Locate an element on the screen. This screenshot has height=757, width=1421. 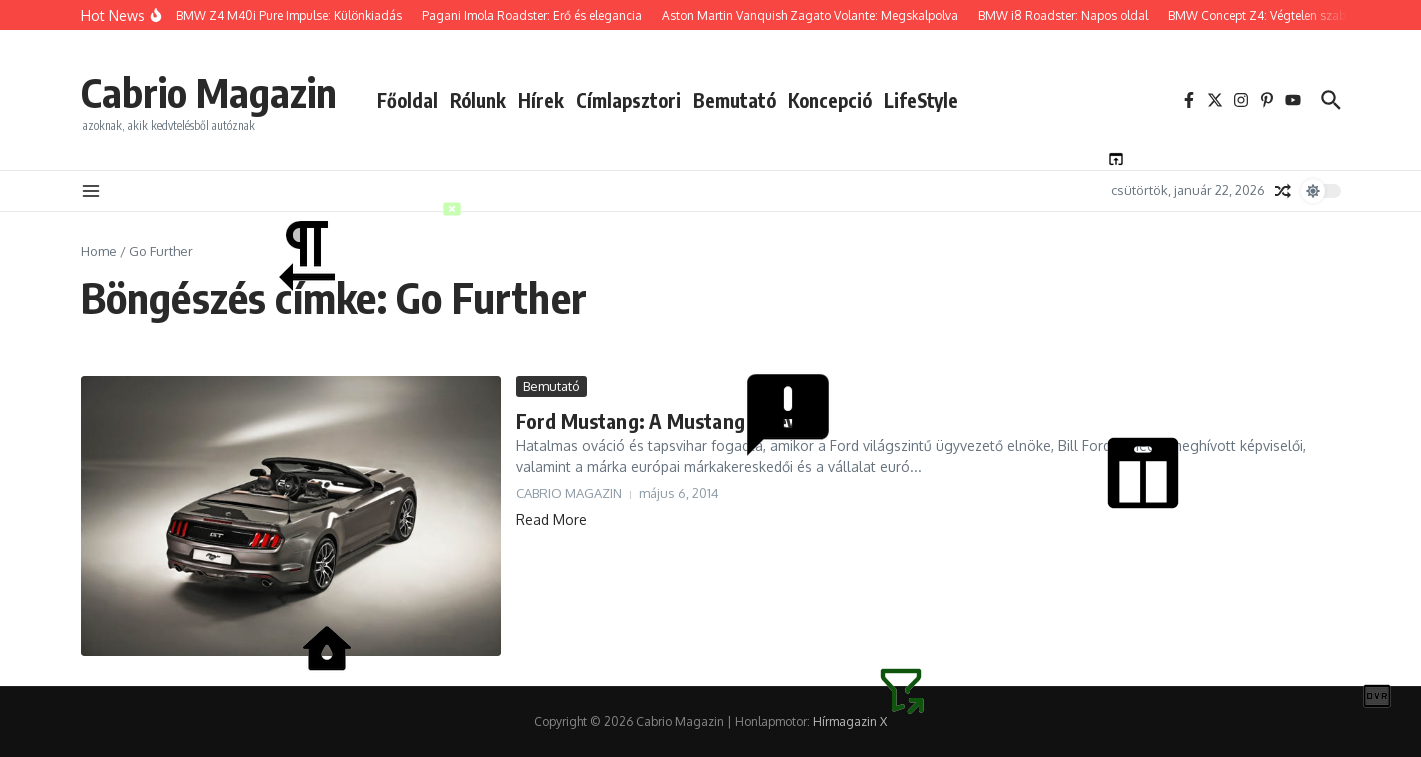
access DVR recordings is located at coordinates (1377, 696).